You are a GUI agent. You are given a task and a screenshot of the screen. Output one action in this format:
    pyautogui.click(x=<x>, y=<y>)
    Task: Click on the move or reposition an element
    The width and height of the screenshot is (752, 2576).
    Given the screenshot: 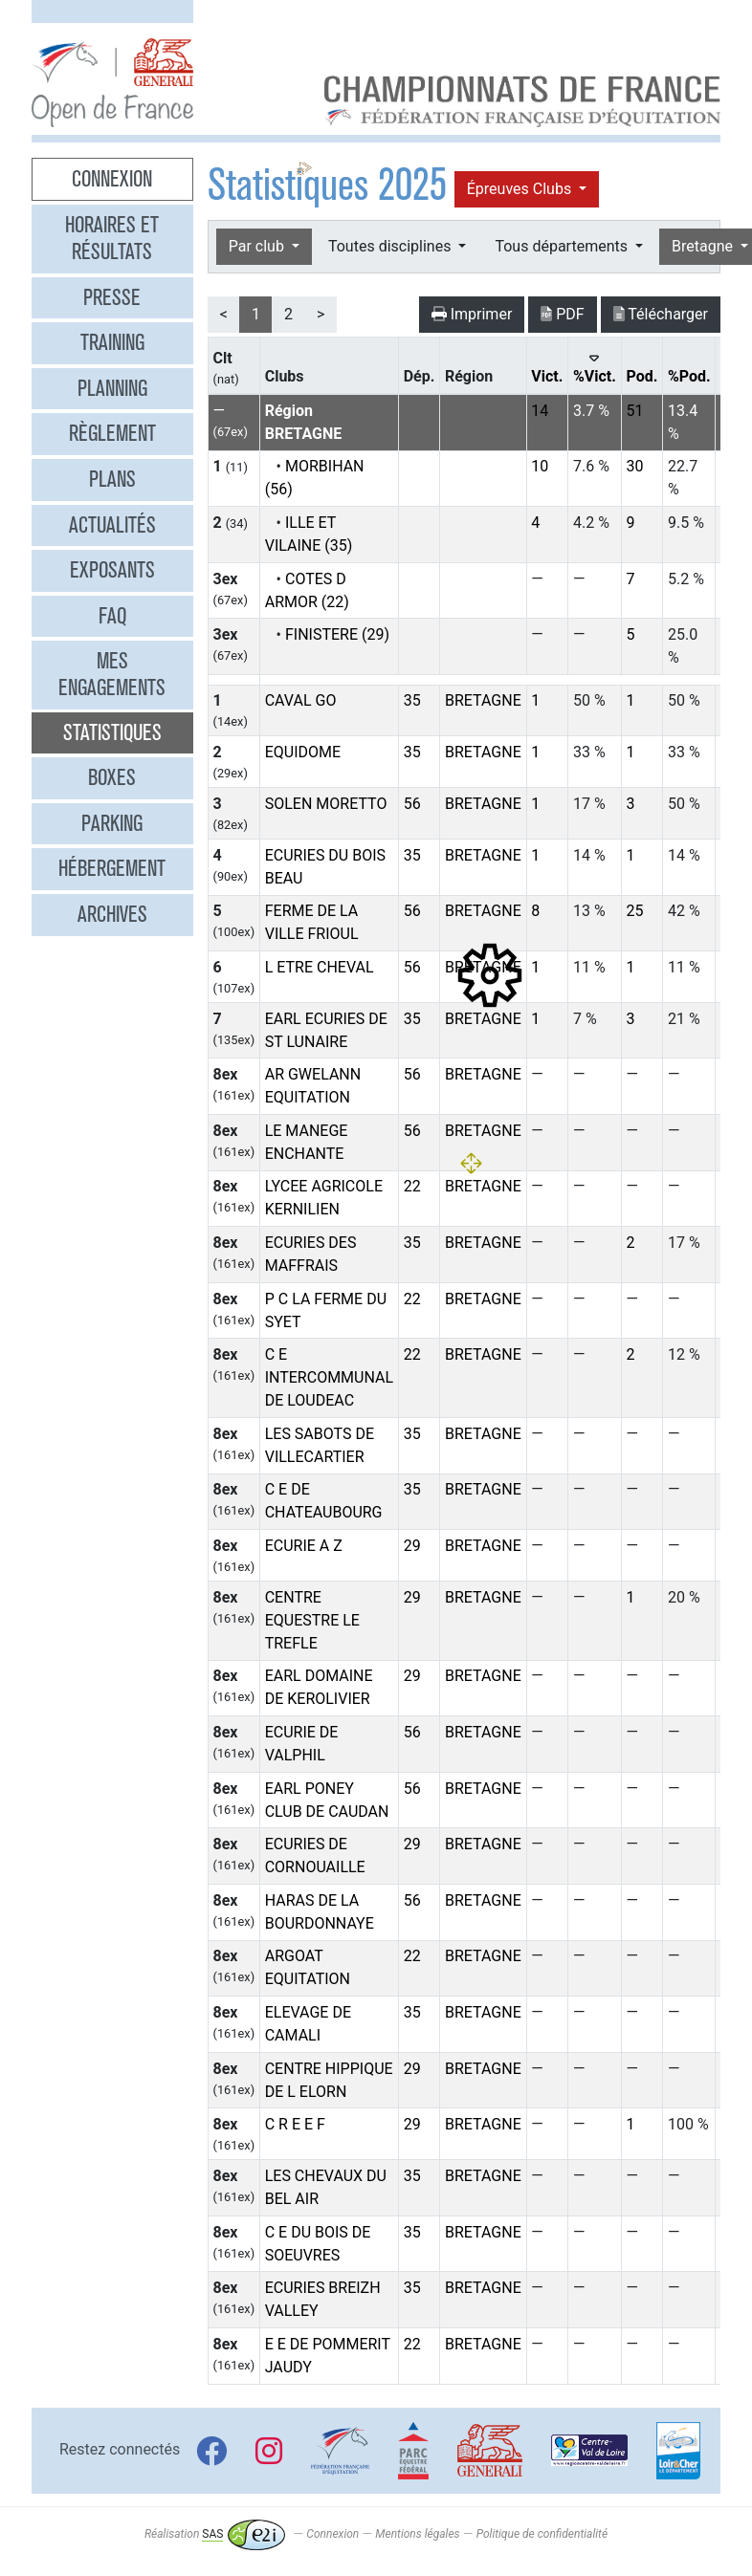 What is the action you would take?
    pyautogui.click(x=471, y=1164)
    